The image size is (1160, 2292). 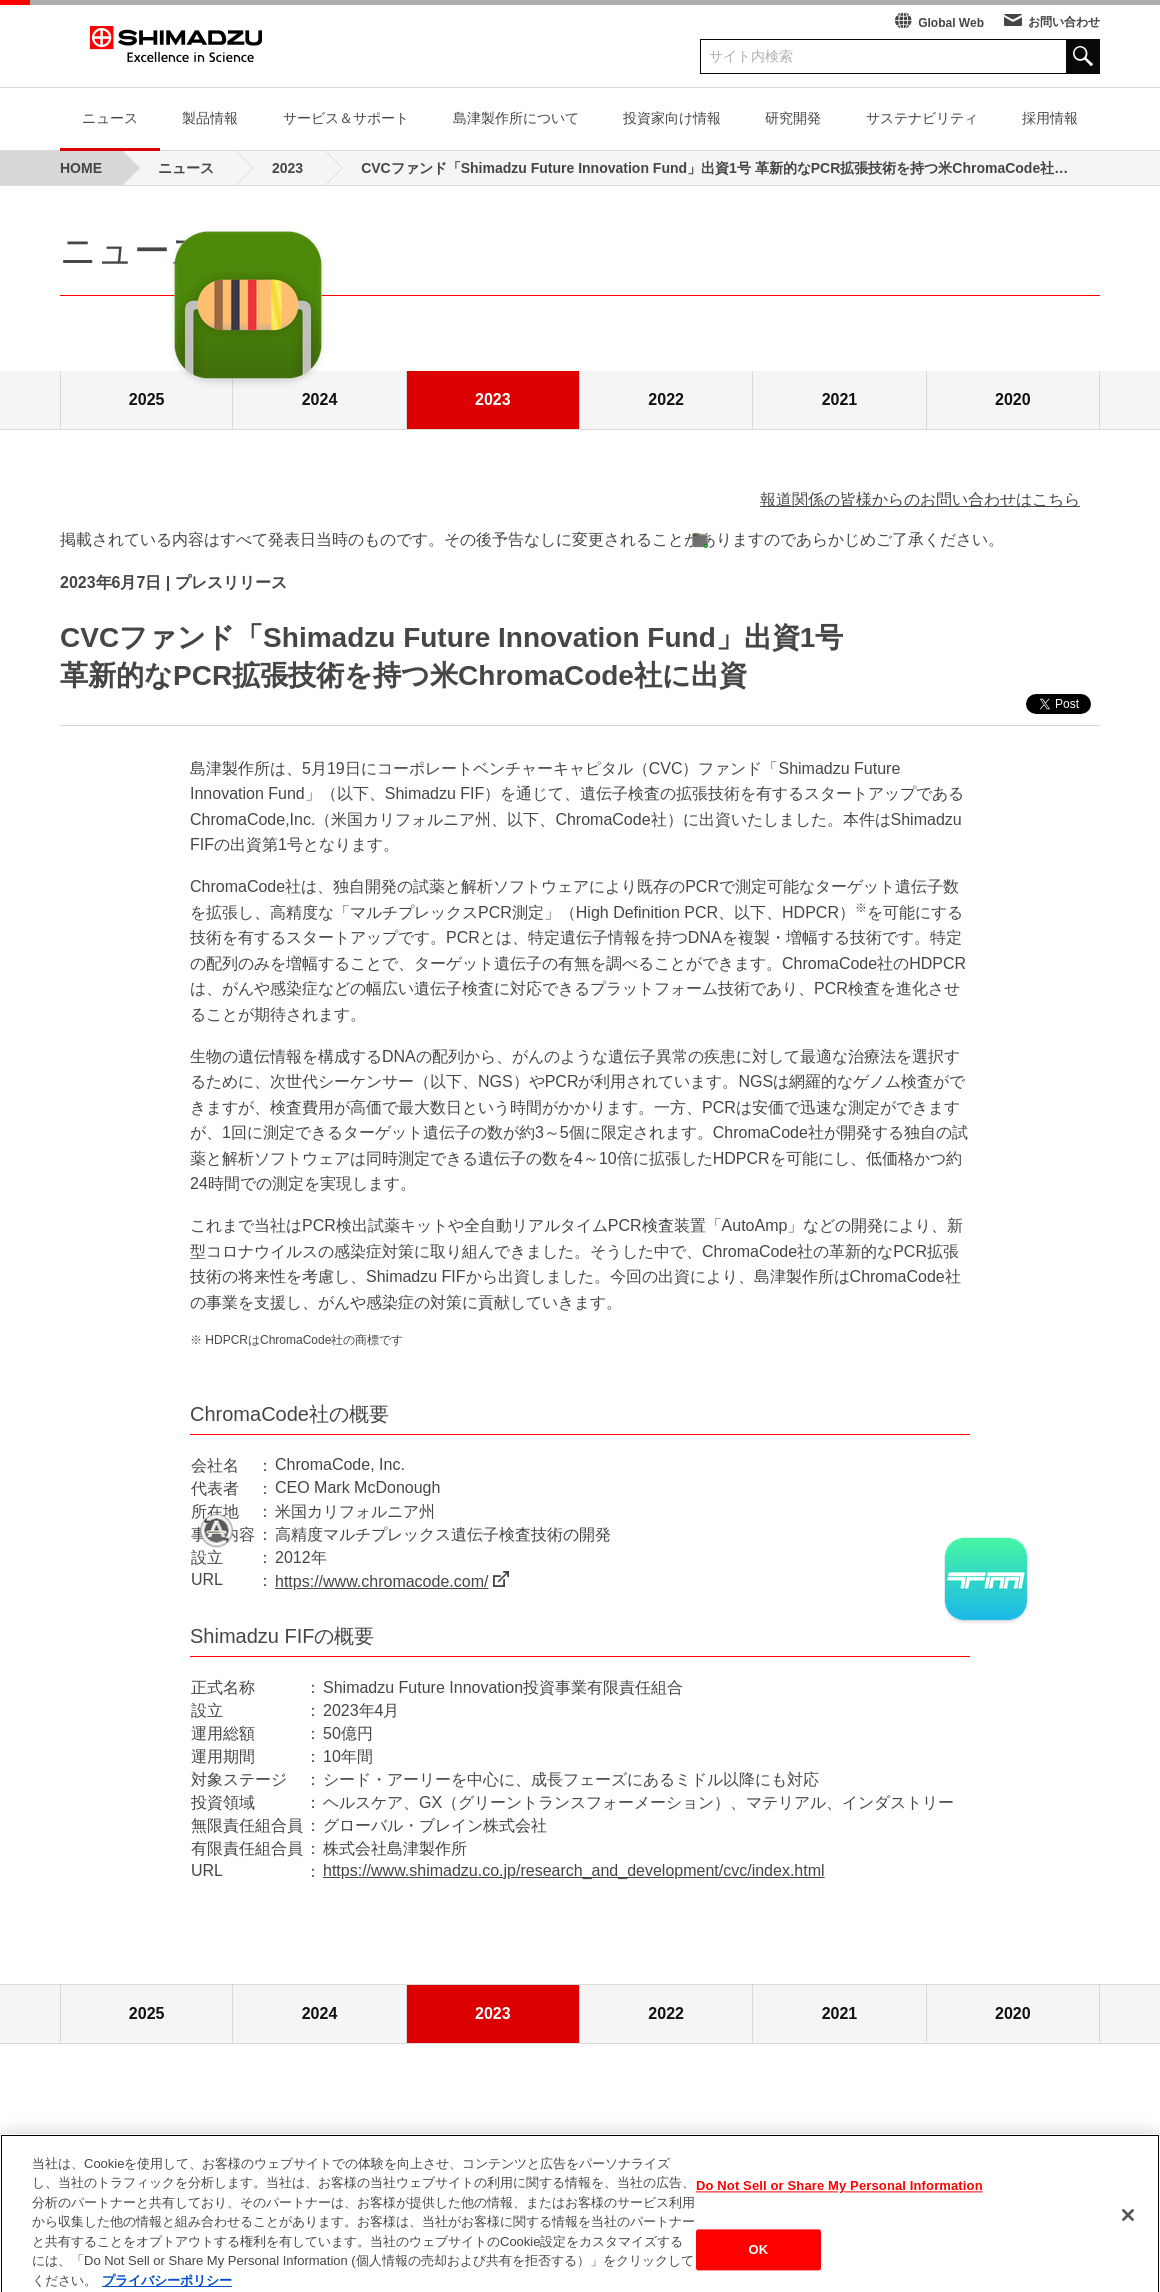 What do you see at coordinates (700, 540) in the screenshot?
I see `create a new folder` at bounding box center [700, 540].